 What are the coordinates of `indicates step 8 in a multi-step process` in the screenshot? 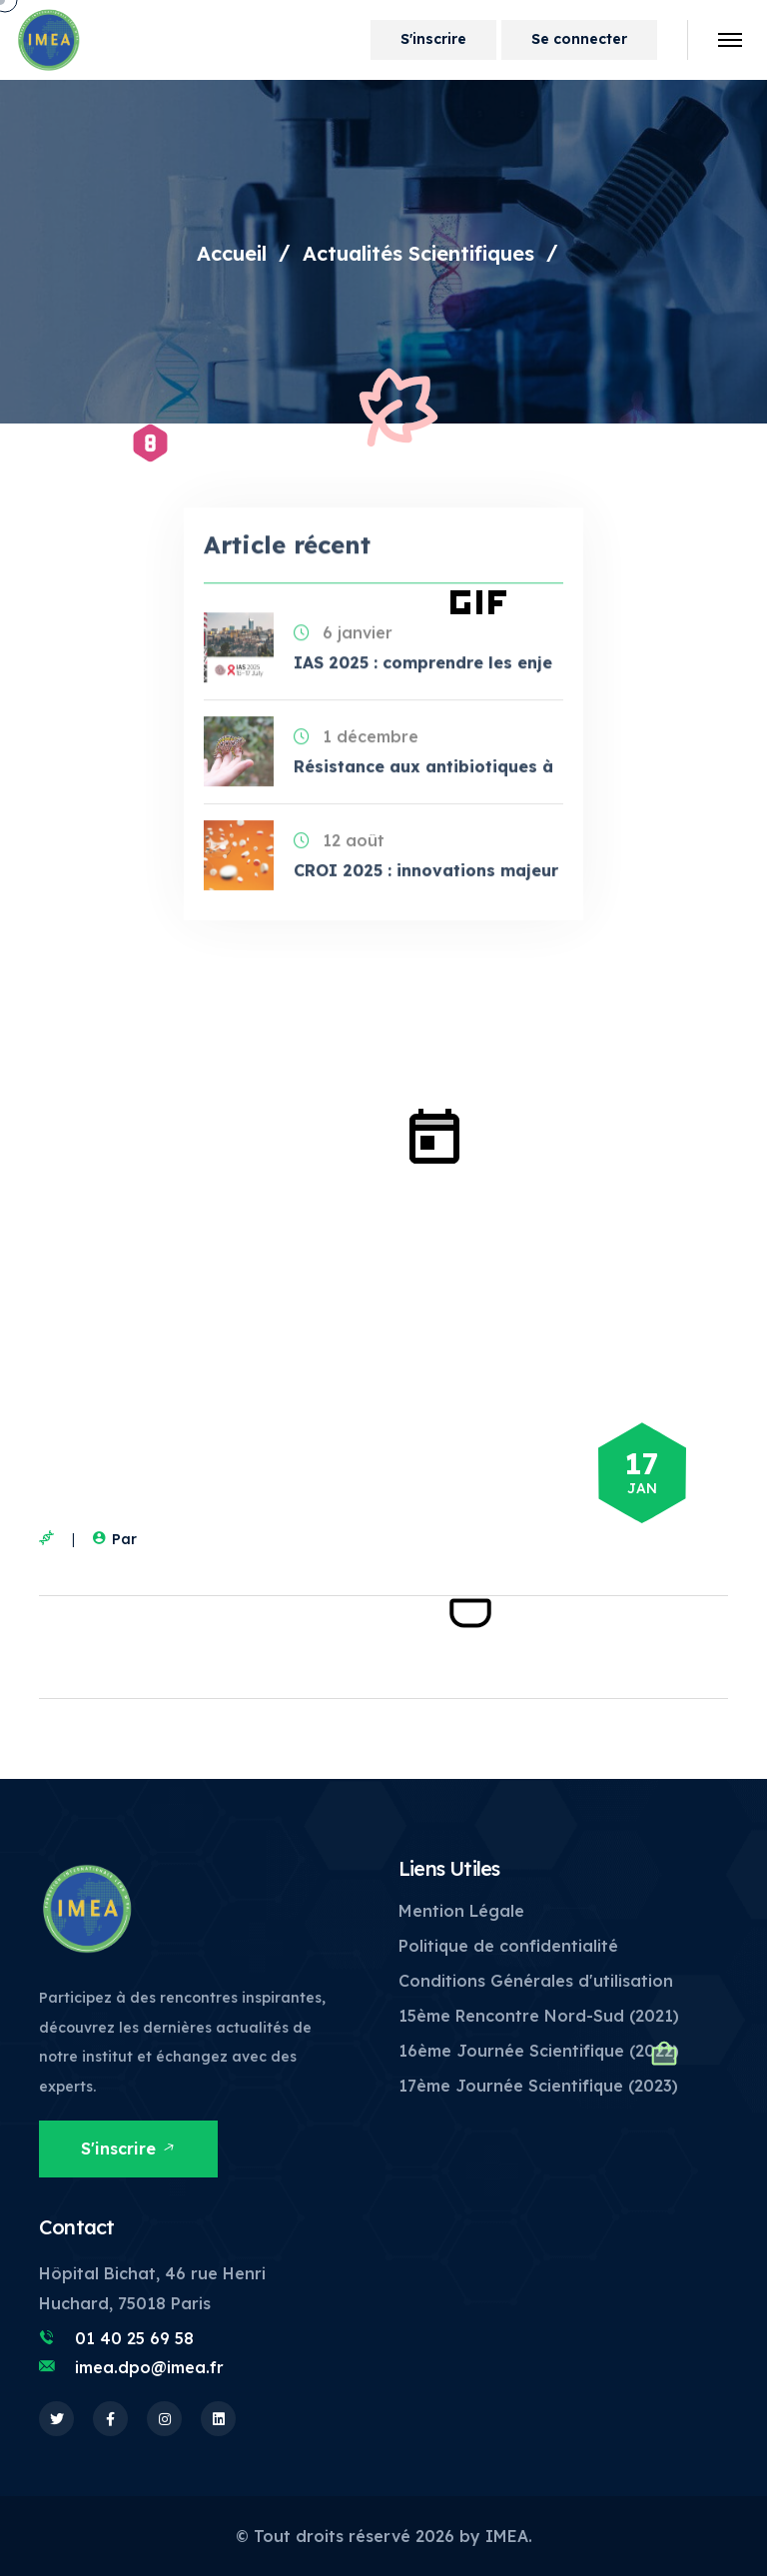 It's located at (150, 442).